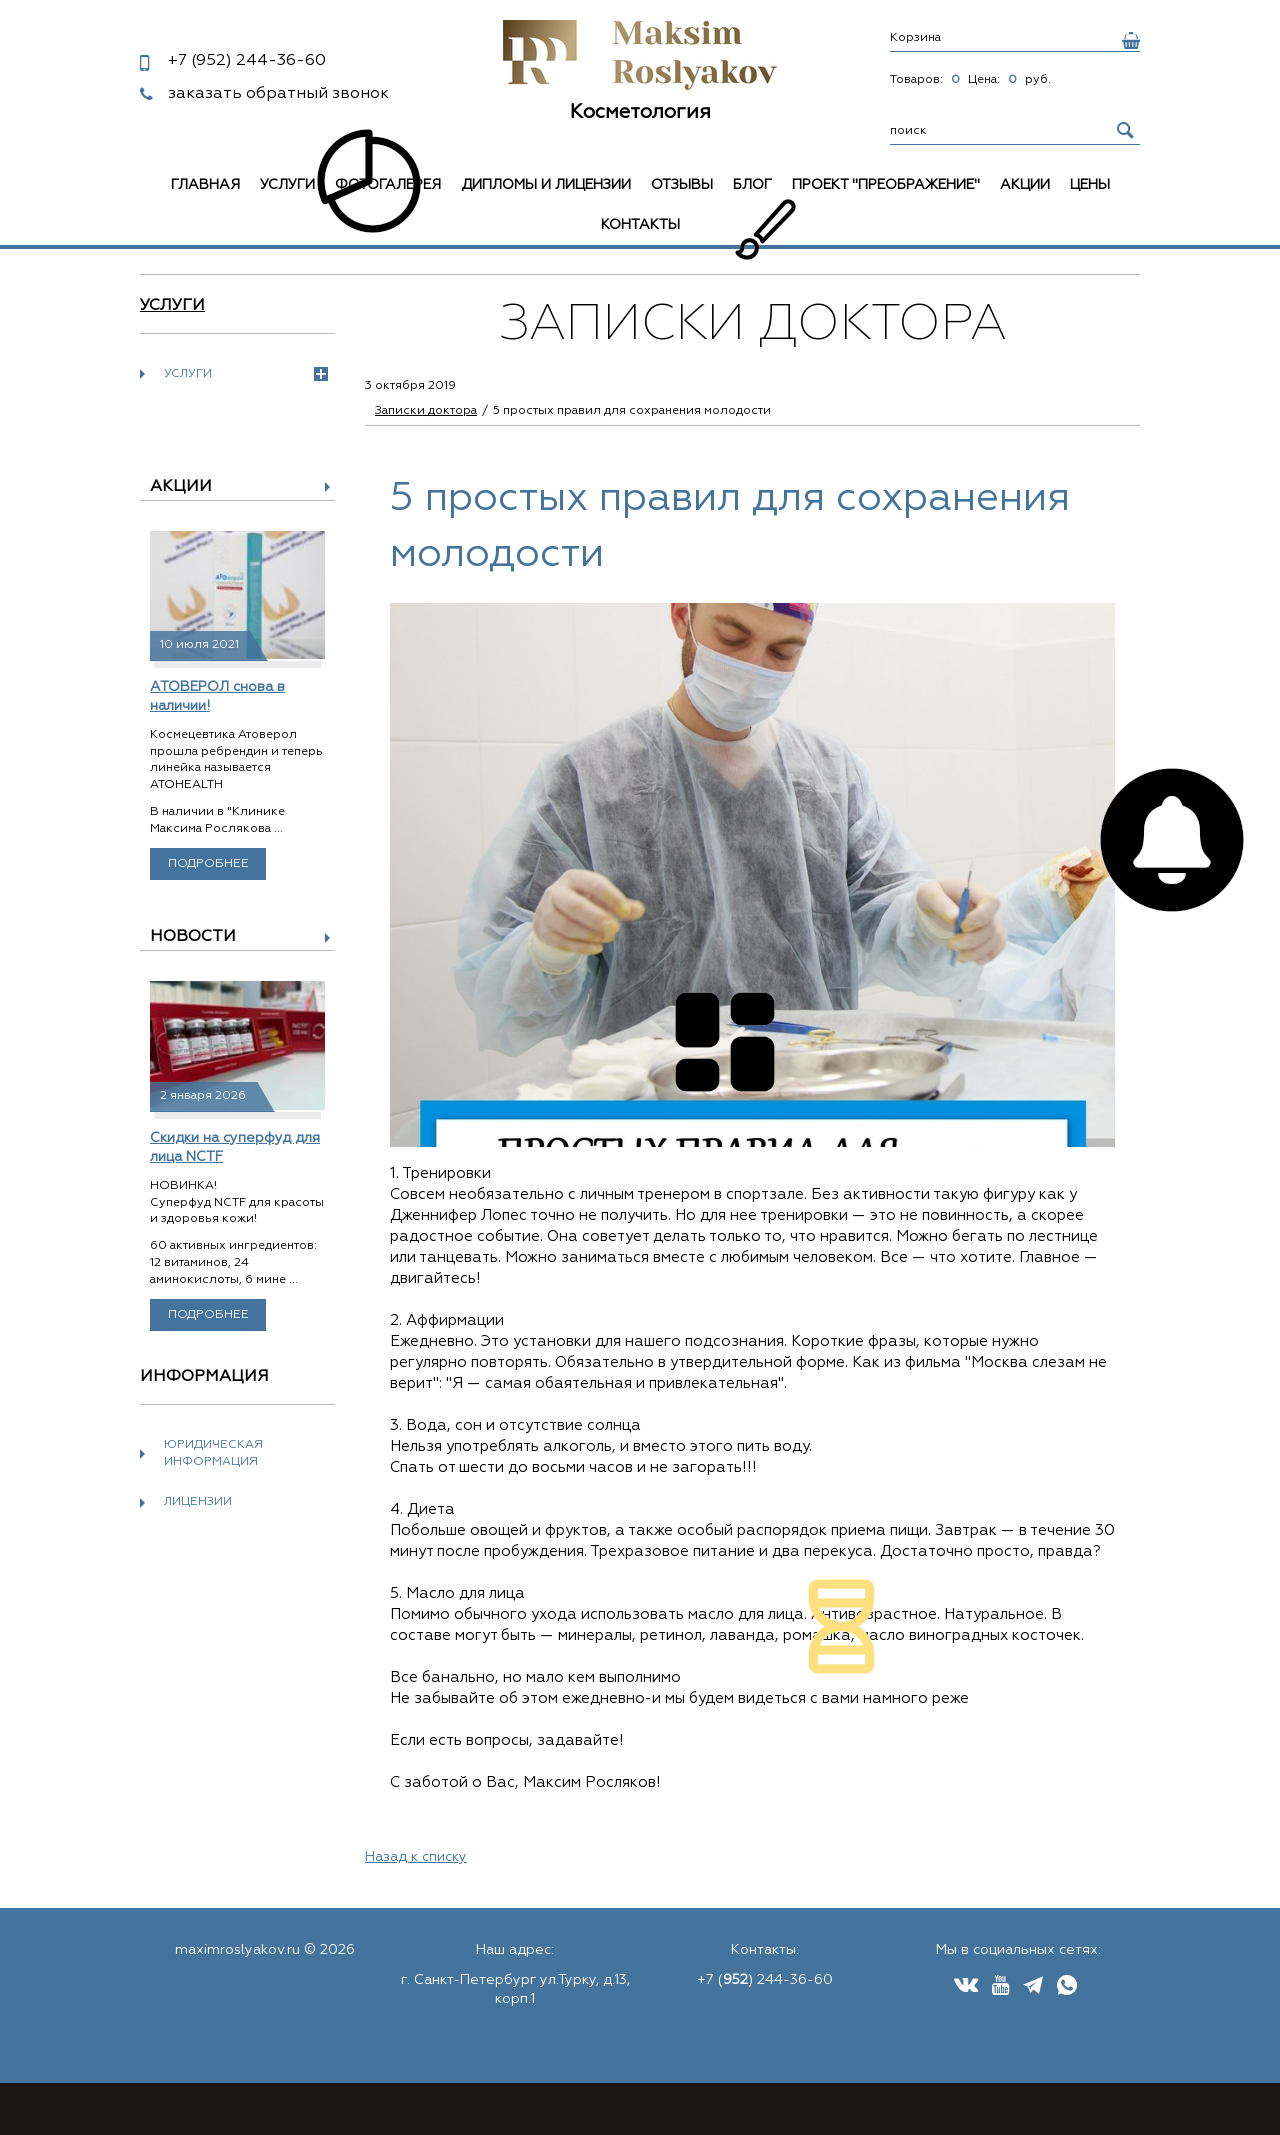 The height and width of the screenshot is (2135, 1280). Describe the element at coordinates (369, 181) in the screenshot. I see `view data breakdown or statistics` at that location.